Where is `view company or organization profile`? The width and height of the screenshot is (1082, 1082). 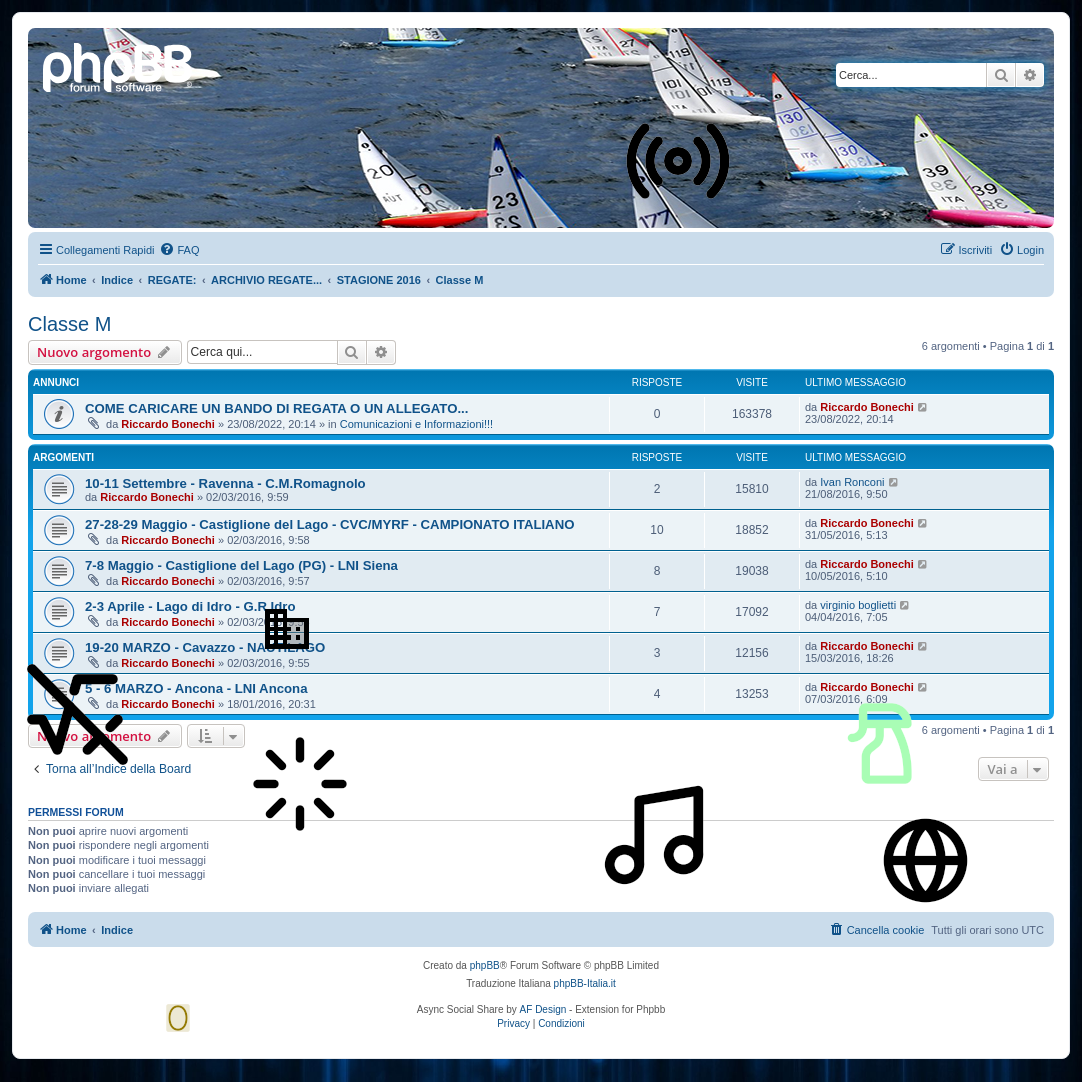
view company or organization profile is located at coordinates (287, 629).